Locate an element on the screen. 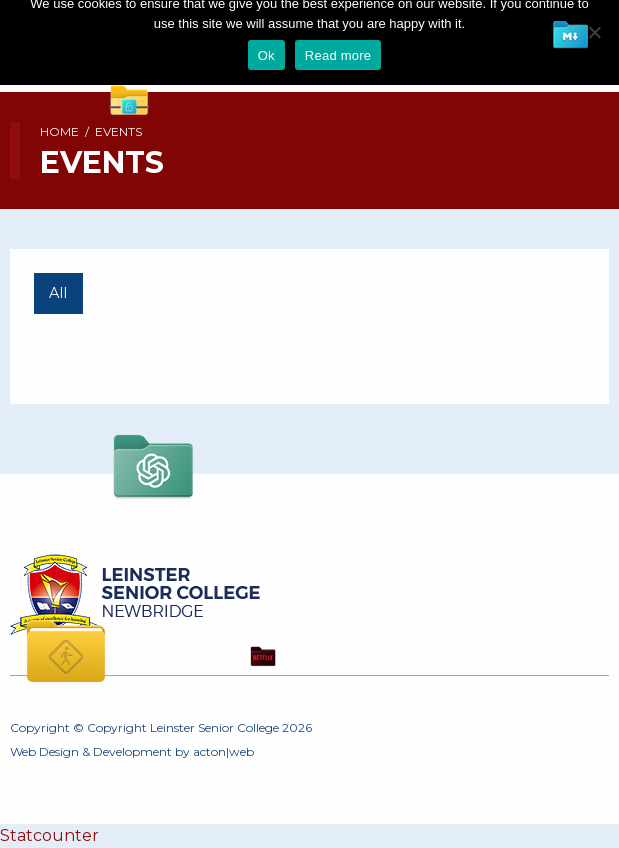 This screenshot has height=848, width=619. folder containing markdown files is located at coordinates (570, 35).